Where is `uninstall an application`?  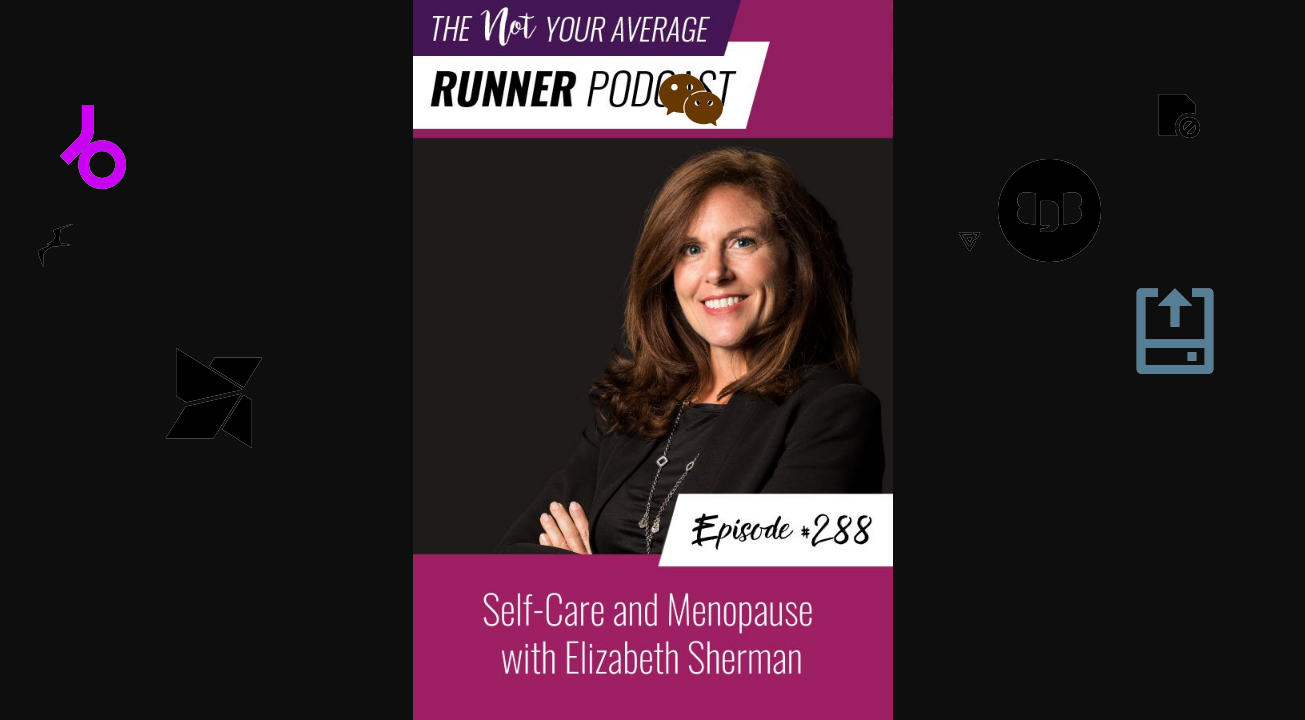 uninstall an application is located at coordinates (1175, 331).